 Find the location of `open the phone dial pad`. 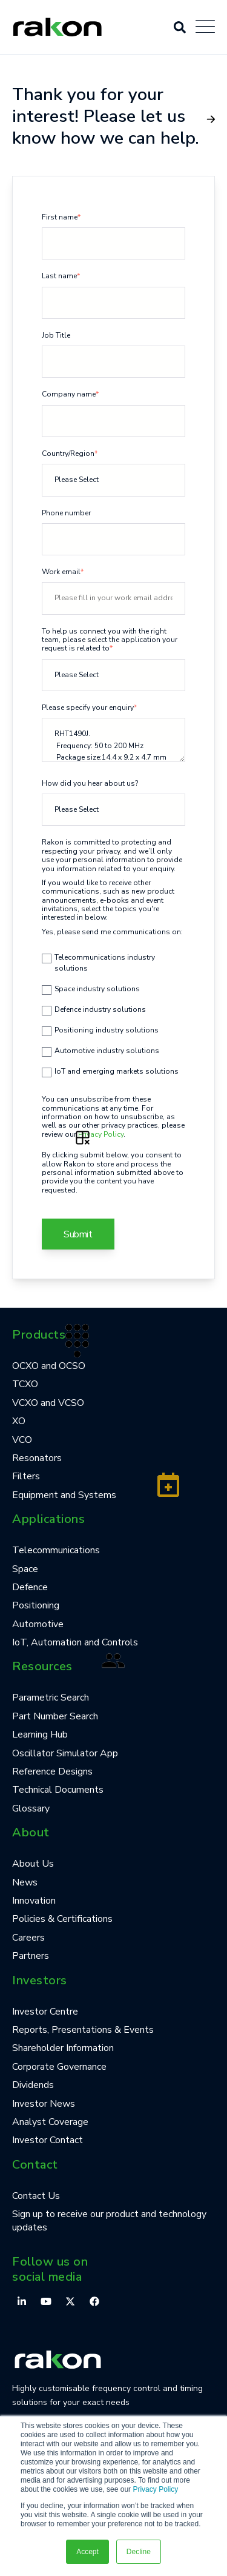

open the phone dial pad is located at coordinates (77, 1340).